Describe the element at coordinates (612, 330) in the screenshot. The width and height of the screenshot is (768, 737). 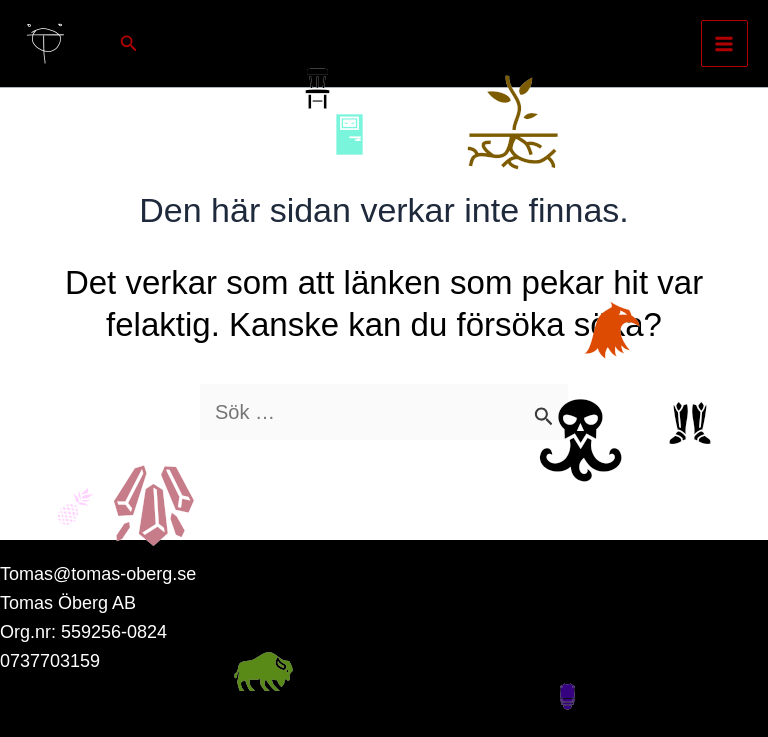
I see `select eagle as your team mascot or avatar` at that location.